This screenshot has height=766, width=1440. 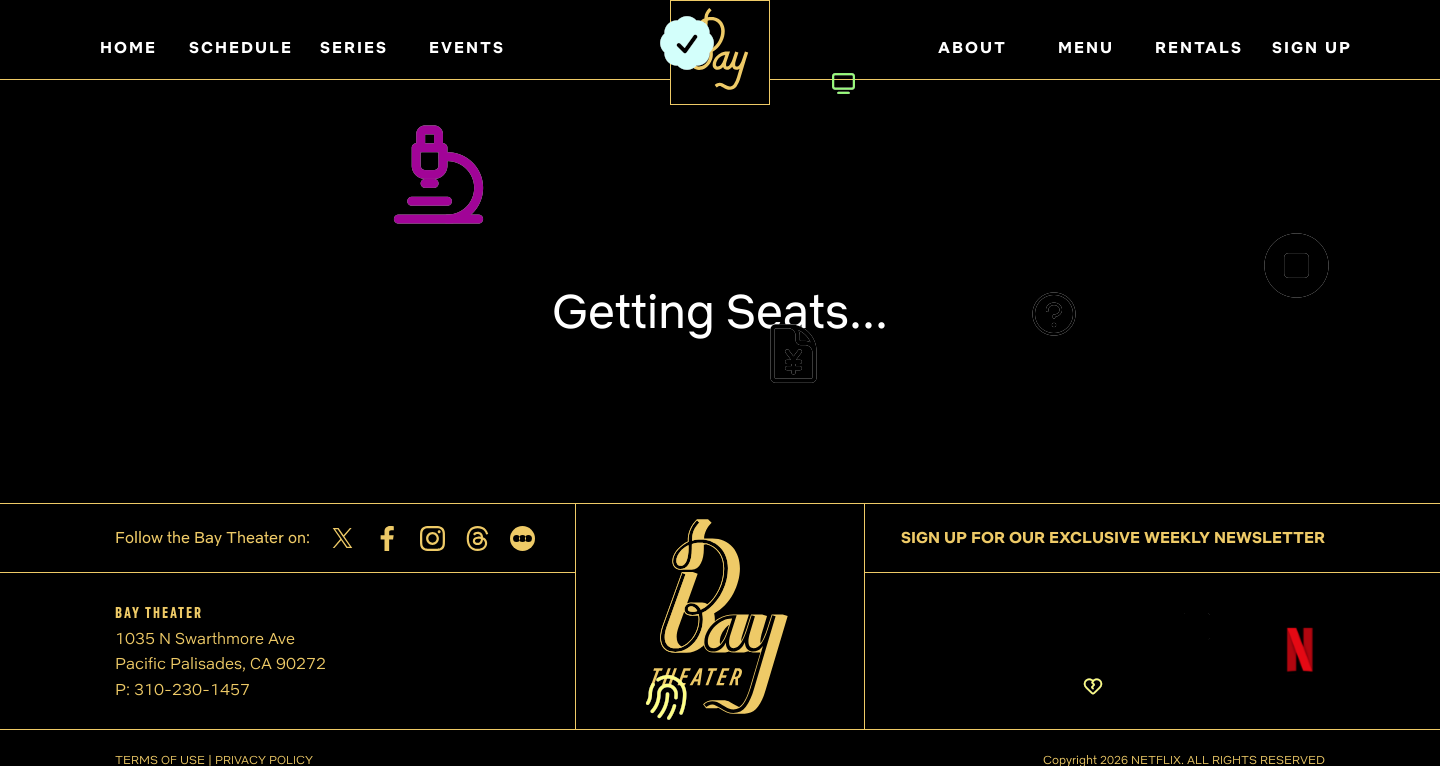 I want to click on access scientific or research tools, so click(x=438, y=174).